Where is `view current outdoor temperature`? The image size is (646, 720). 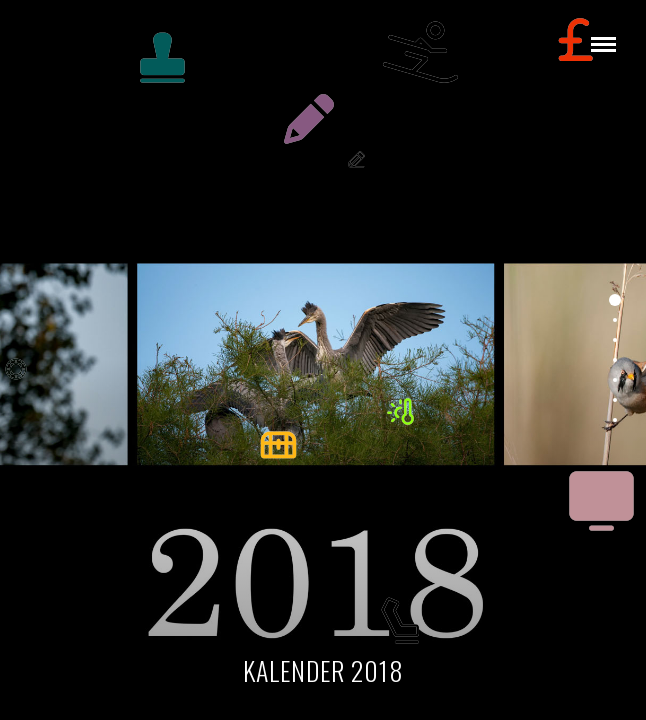 view current outdoor temperature is located at coordinates (400, 411).